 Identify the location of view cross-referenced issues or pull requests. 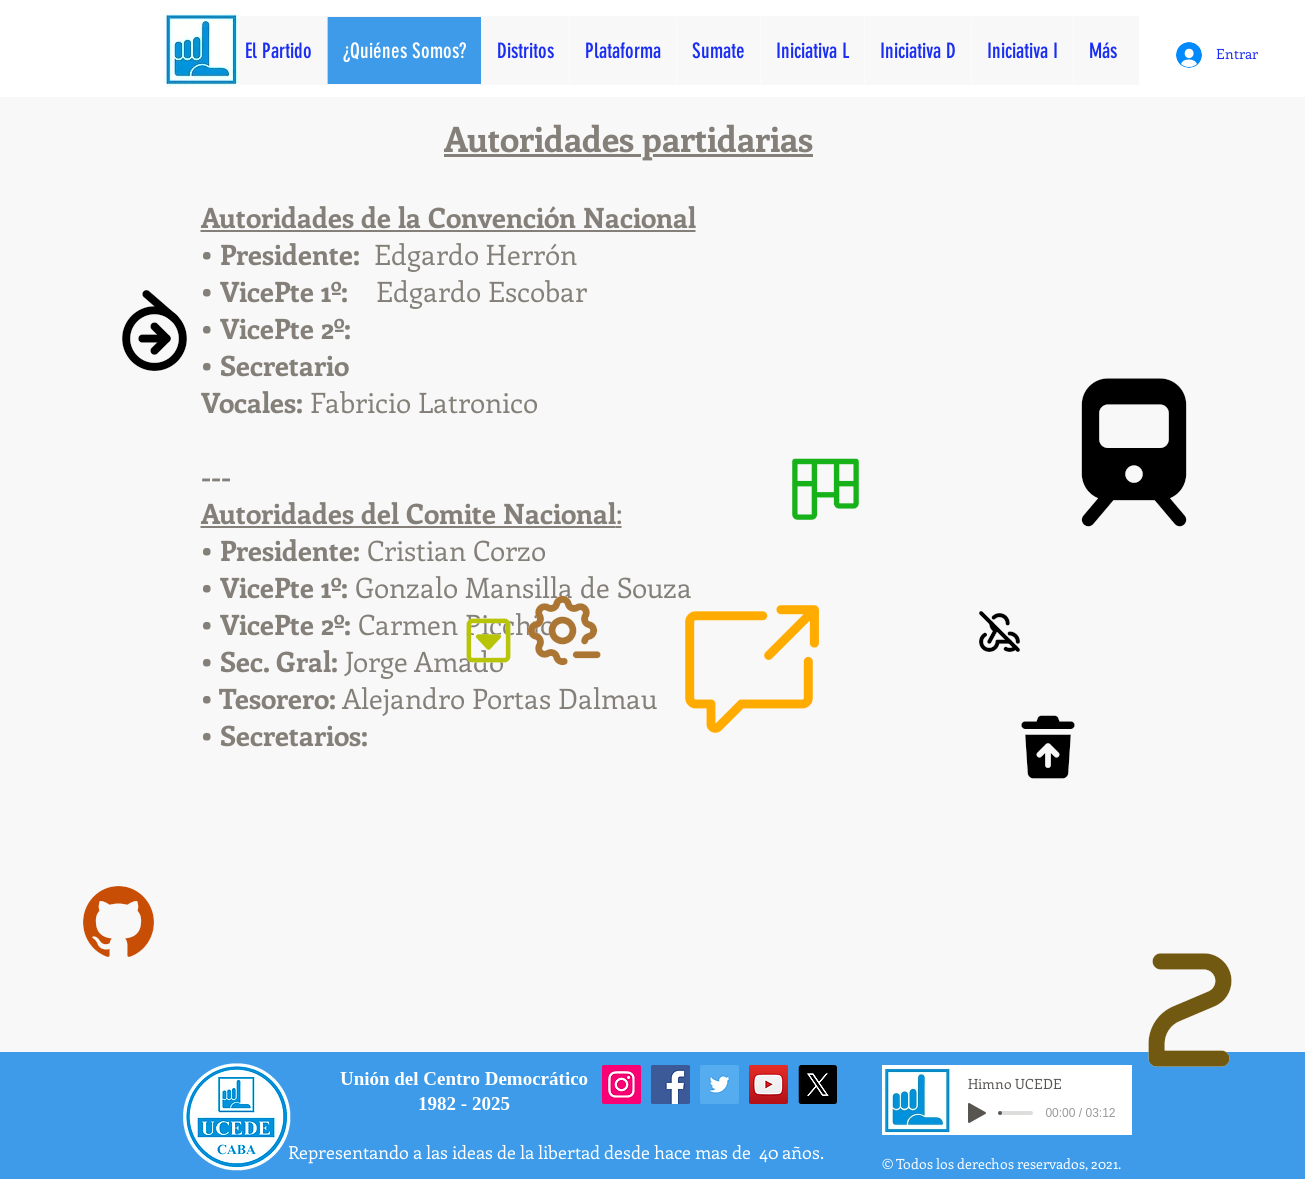
(749, 669).